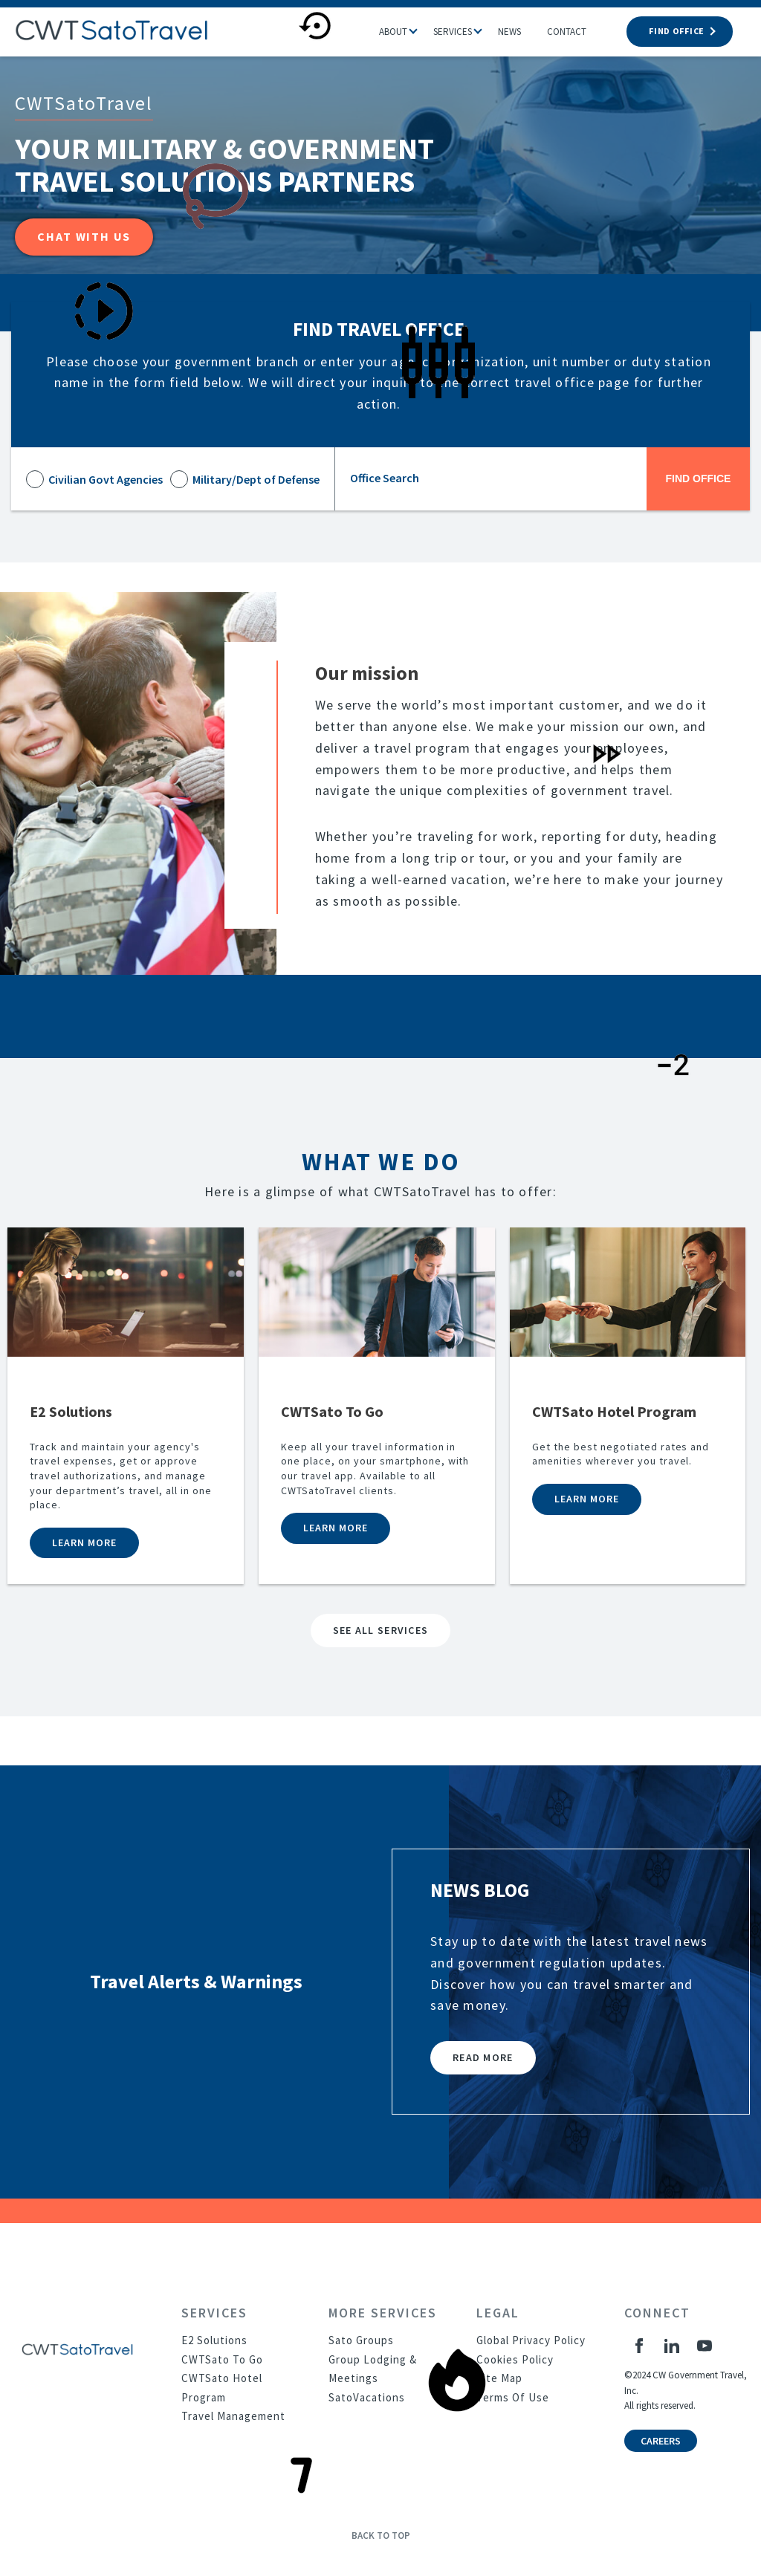 This screenshot has width=761, height=2576. I want to click on indicates item number 7 in a list or sequence, so click(301, 2475).